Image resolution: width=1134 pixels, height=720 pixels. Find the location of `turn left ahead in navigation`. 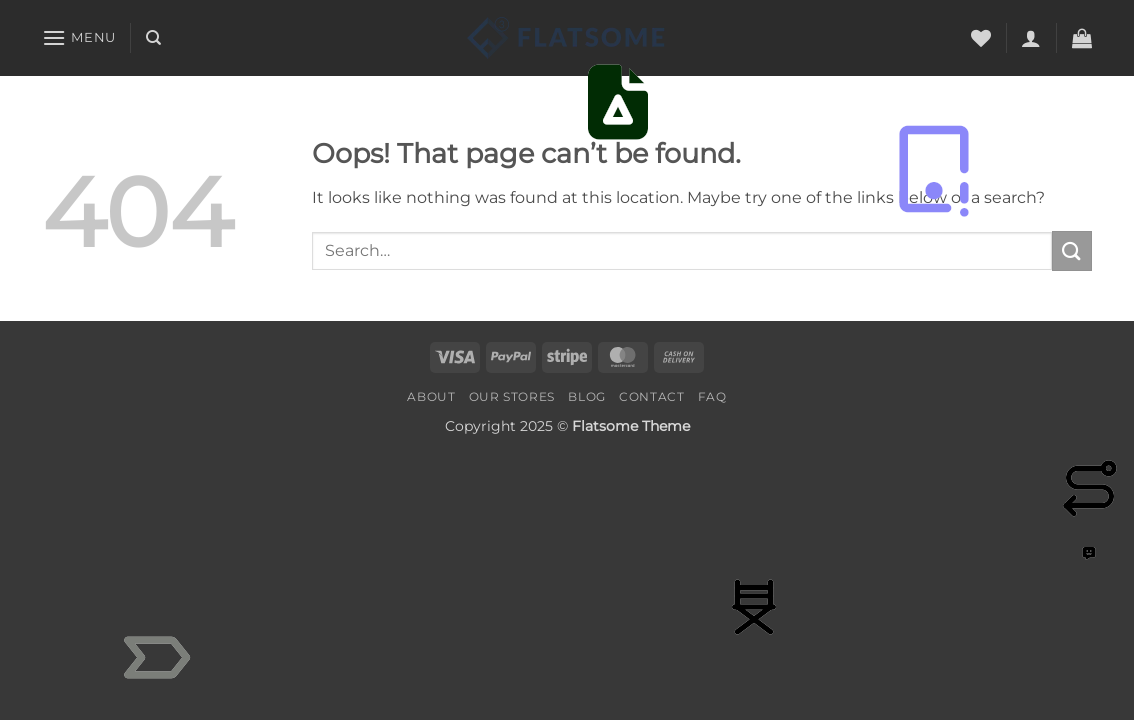

turn left ahead in navigation is located at coordinates (1090, 487).